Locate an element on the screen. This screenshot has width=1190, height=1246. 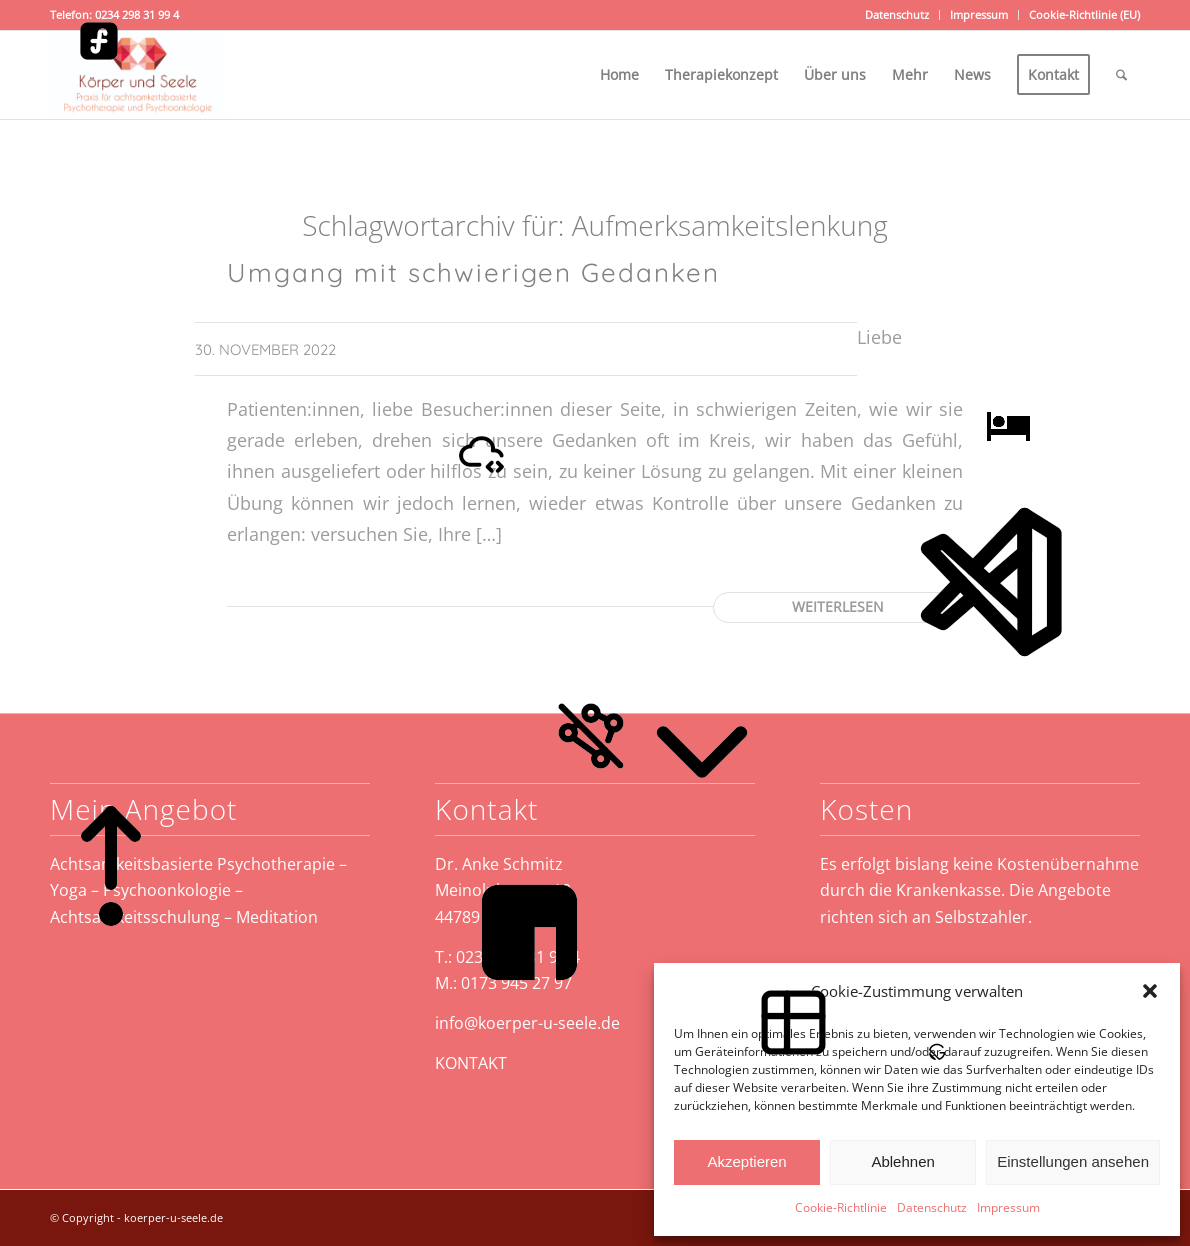
open visual studio code is located at coordinates (995, 582).